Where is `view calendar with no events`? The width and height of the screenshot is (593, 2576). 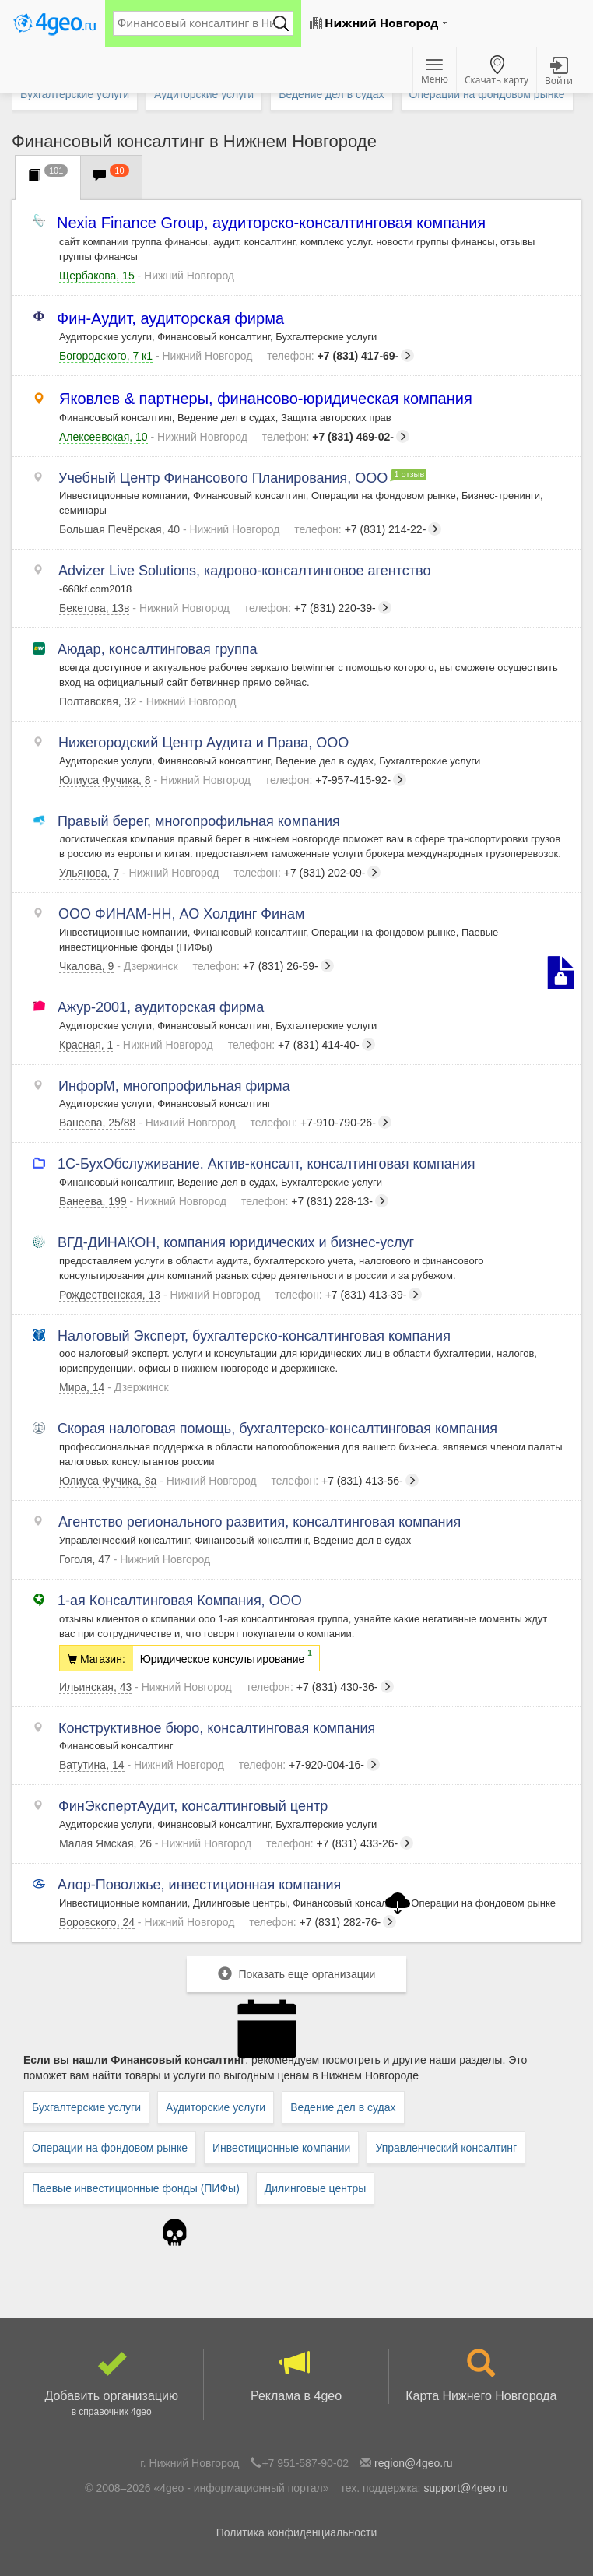 view calendar with no events is located at coordinates (267, 2029).